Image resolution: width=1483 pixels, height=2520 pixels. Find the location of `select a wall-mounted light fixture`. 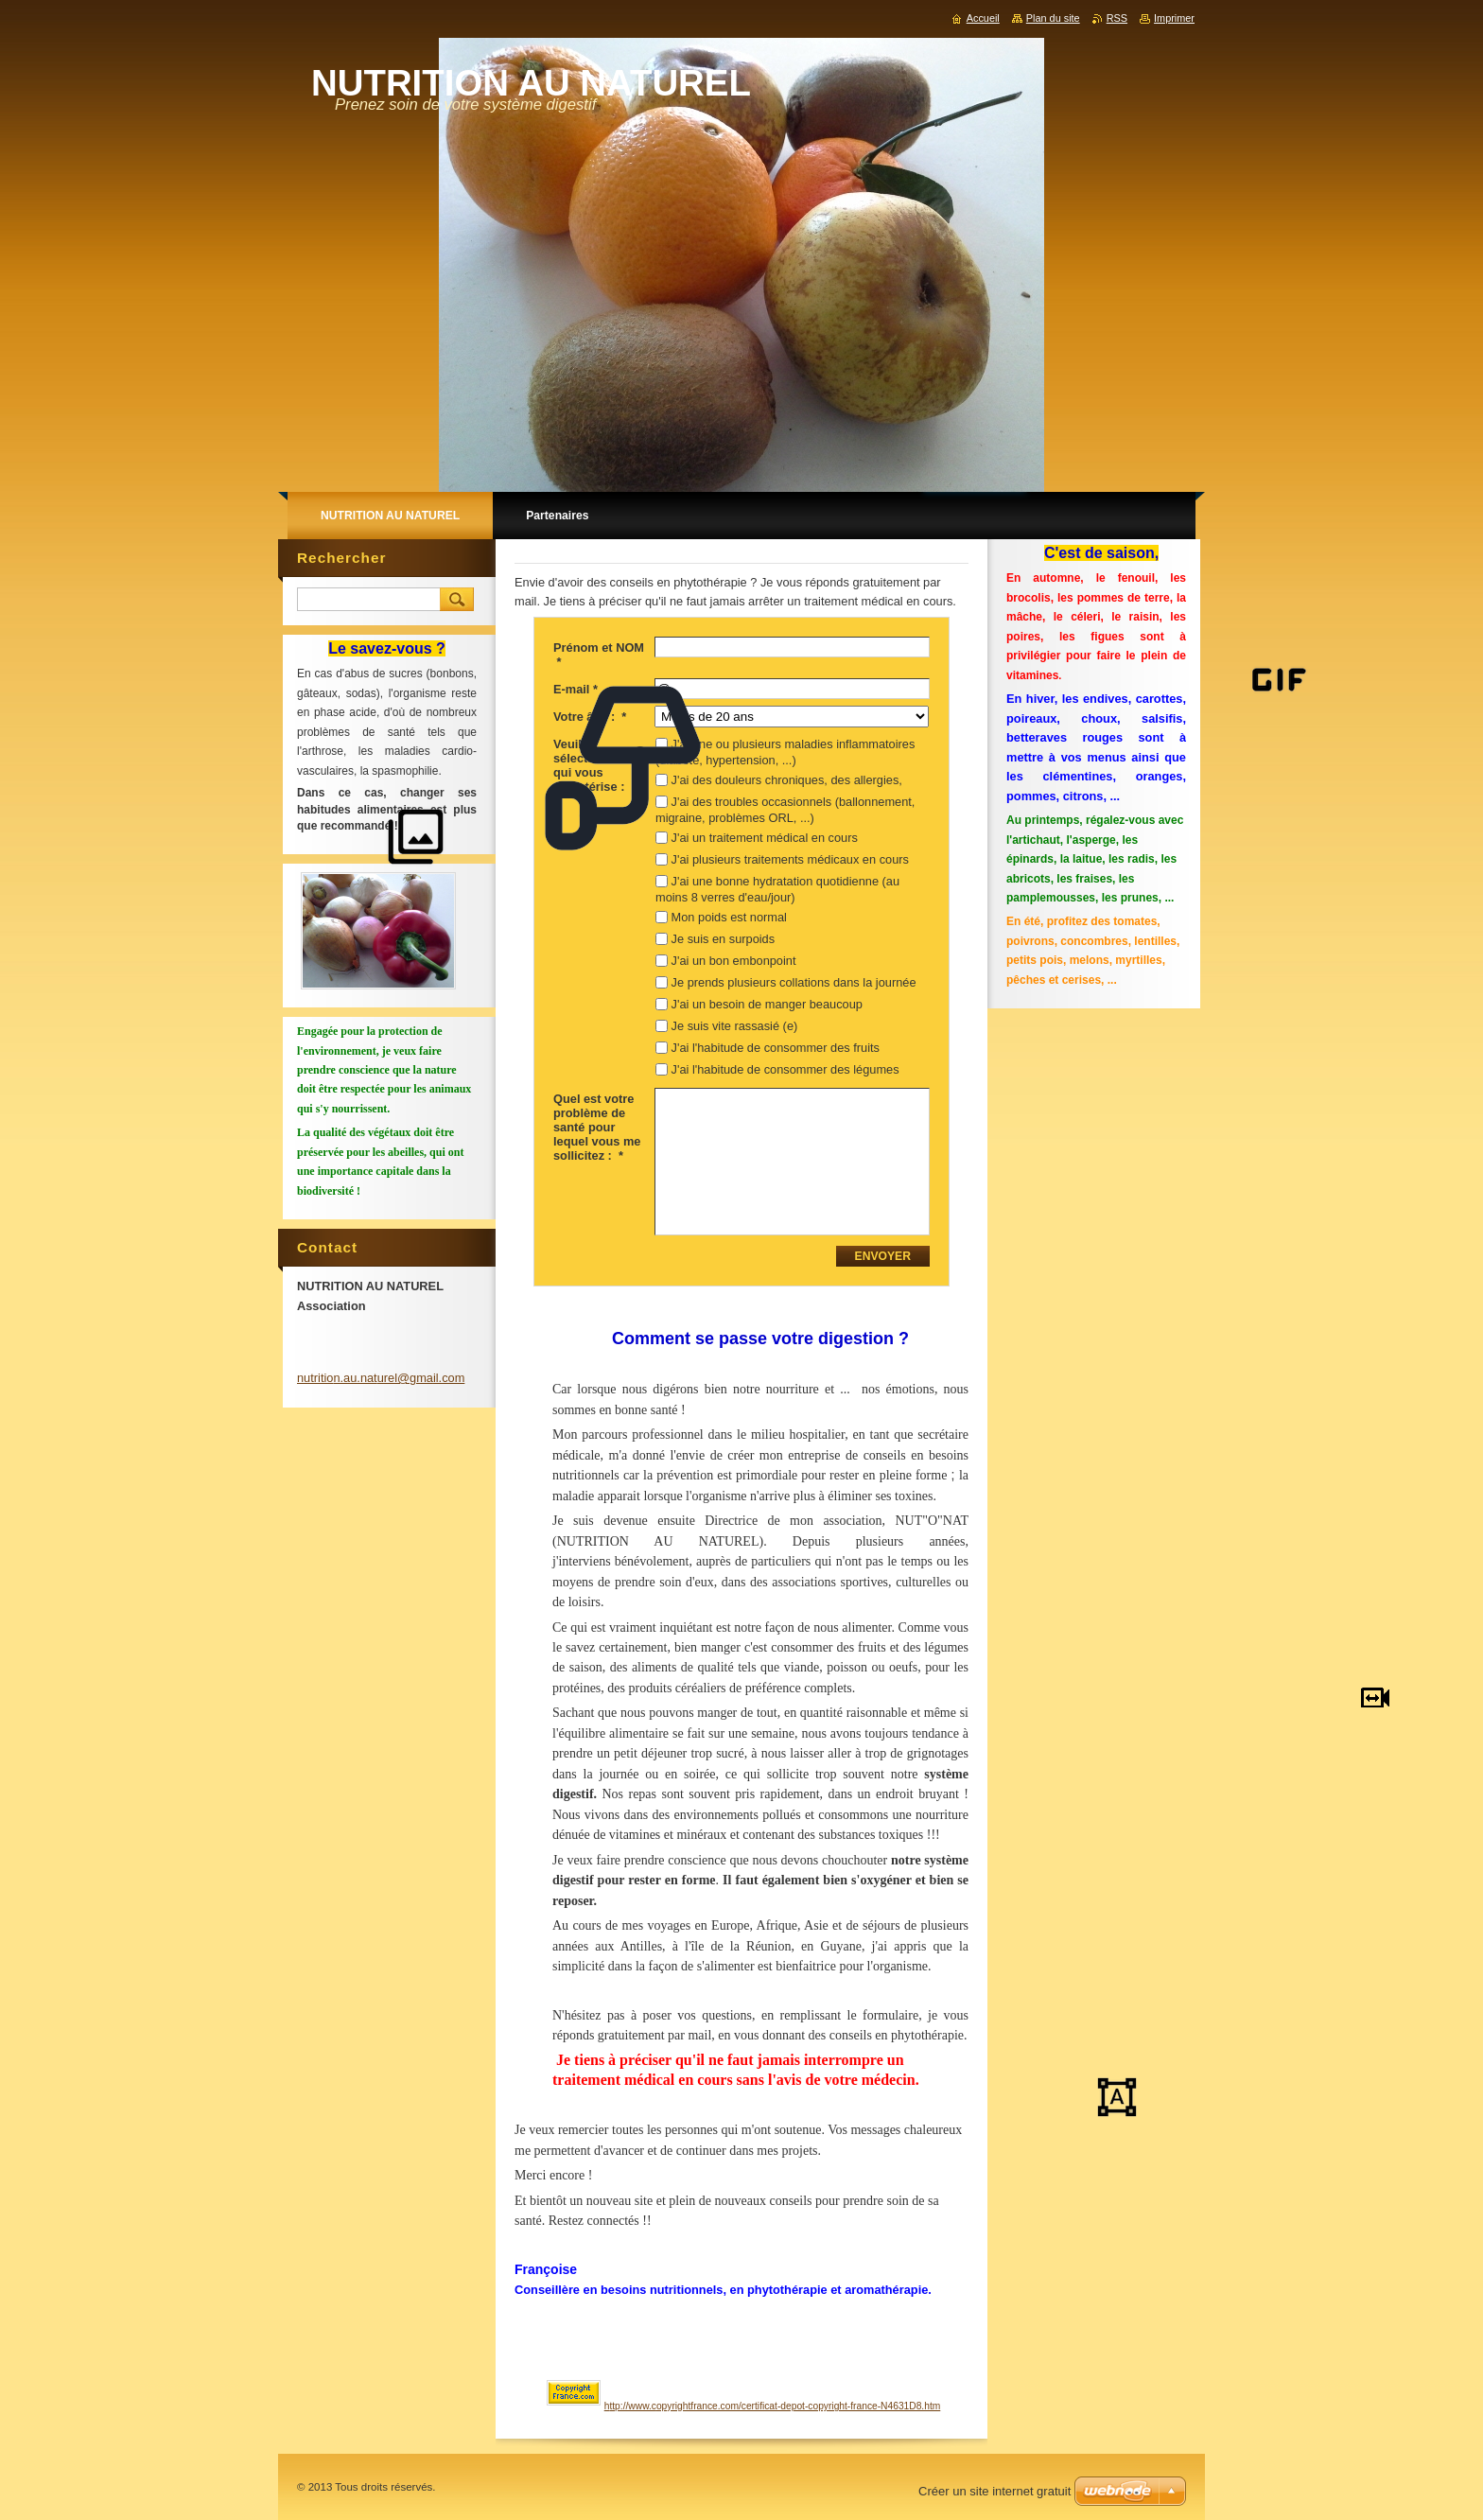

select a wall-mounted light fixture is located at coordinates (622, 763).